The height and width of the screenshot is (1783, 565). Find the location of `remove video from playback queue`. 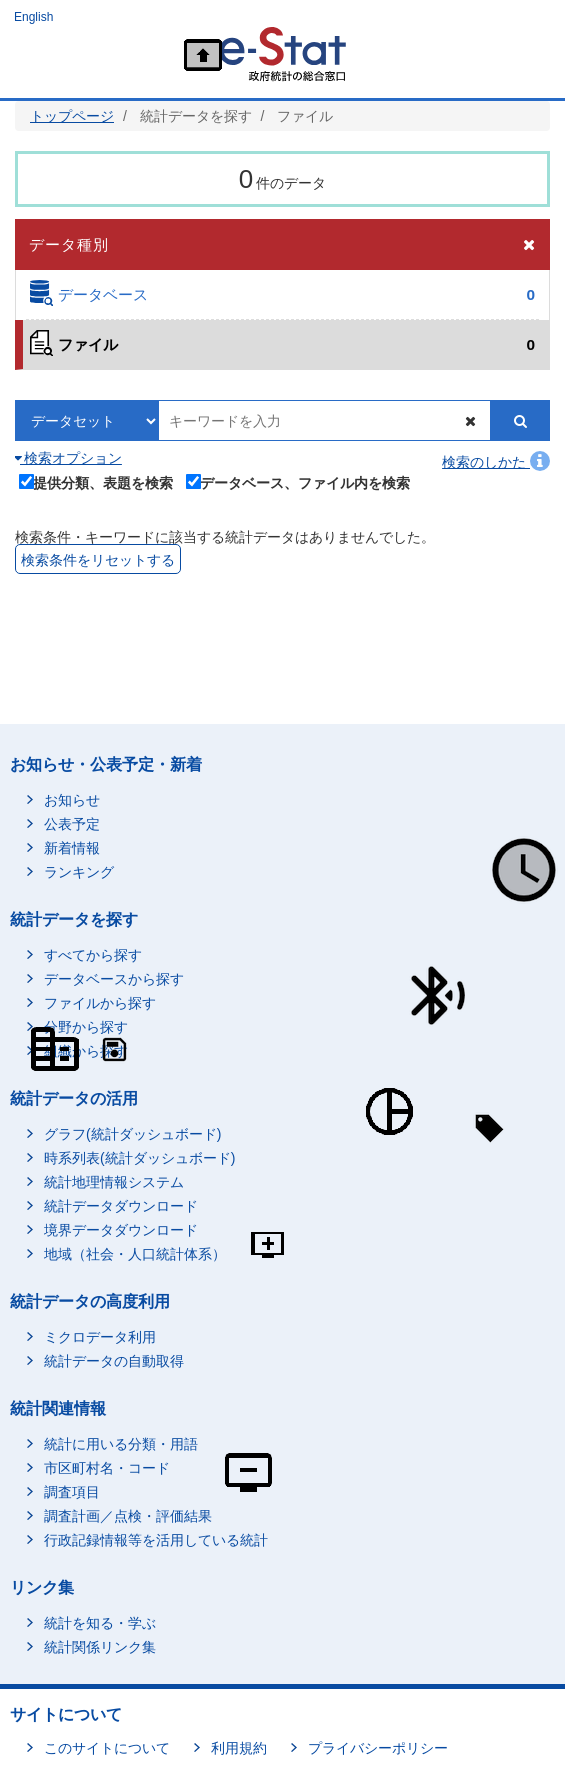

remove video from playback queue is located at coordinates (248, 1472).